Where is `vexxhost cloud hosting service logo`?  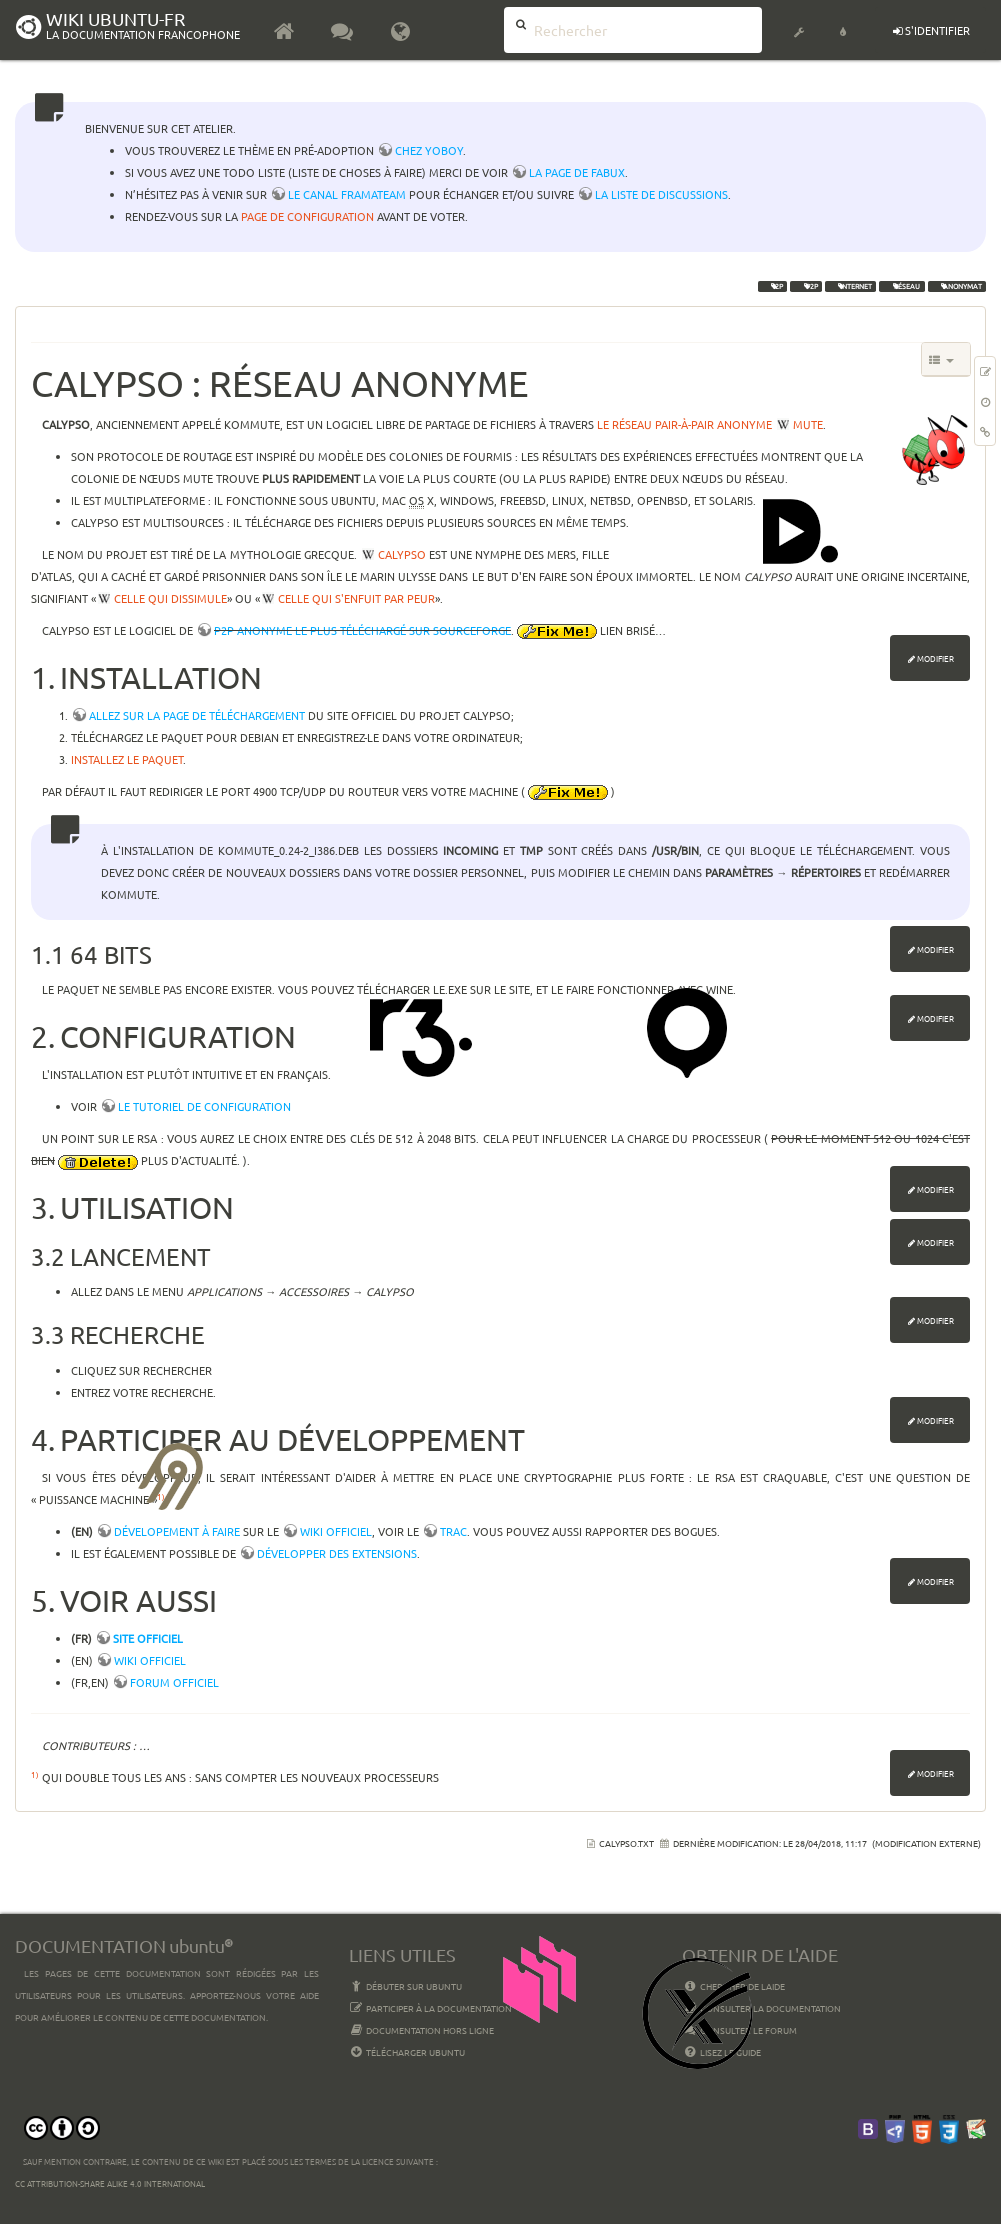 vexxhost cloud hosting service logo is located at coordinates (697, 2013).